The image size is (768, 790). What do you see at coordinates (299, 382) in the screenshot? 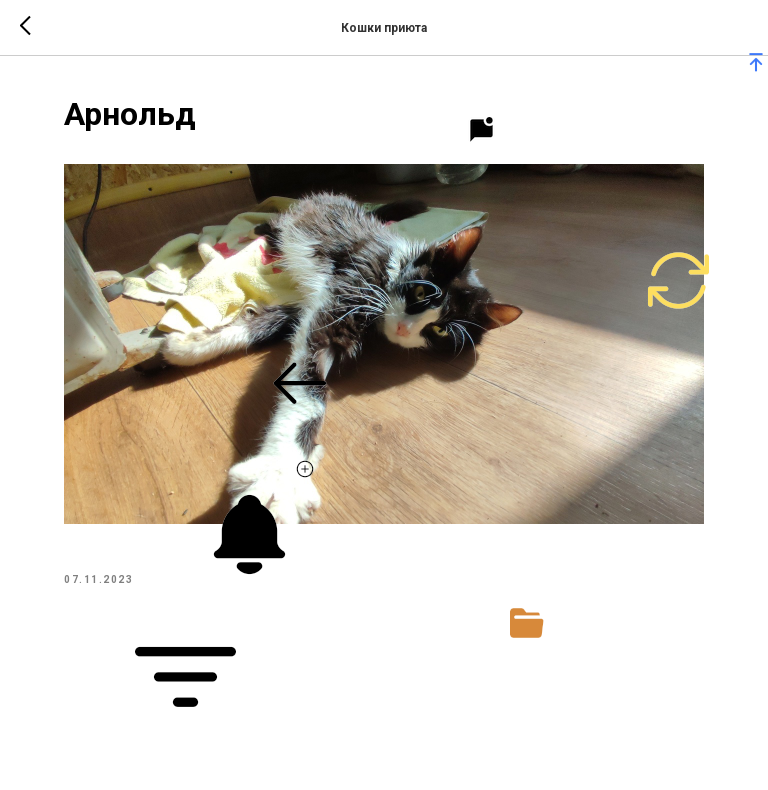
I see `go back to the previous page` at bounding box center [299, 382].